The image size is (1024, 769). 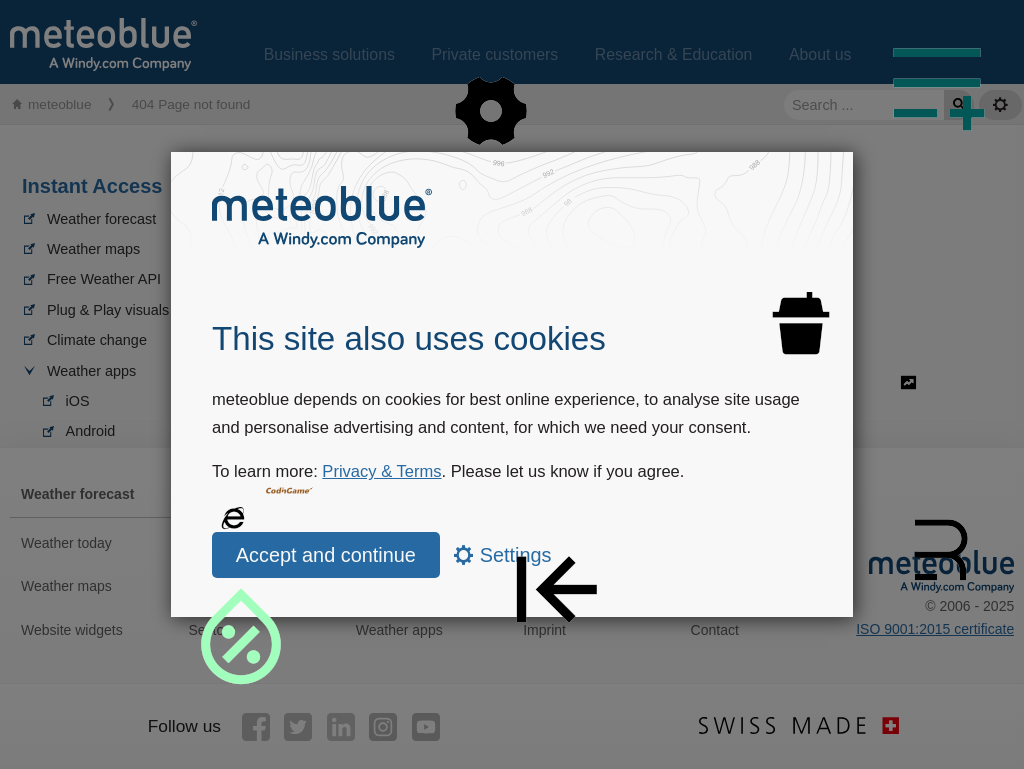 I want to click on open link in internet explorer, so click(x=233, y=518).